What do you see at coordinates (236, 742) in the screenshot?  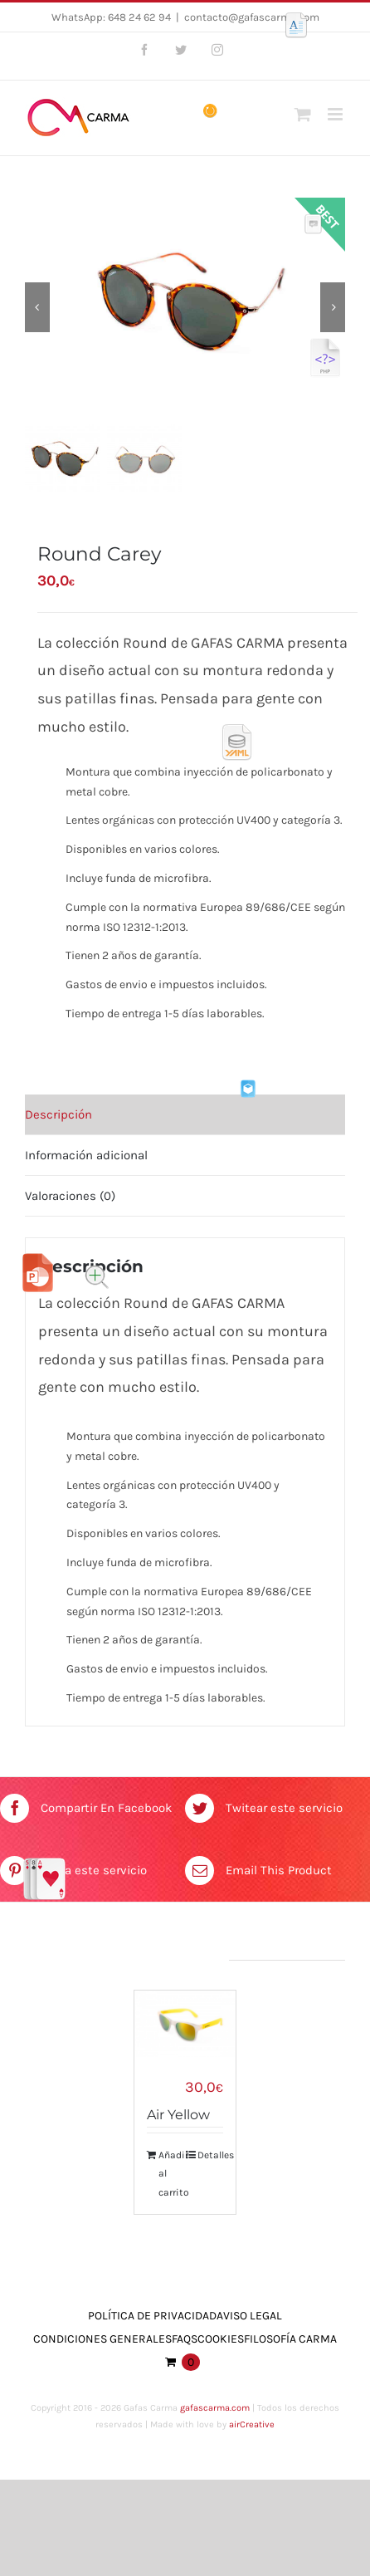 I see `a yaml configuration file` at bounding box center [236, 742].